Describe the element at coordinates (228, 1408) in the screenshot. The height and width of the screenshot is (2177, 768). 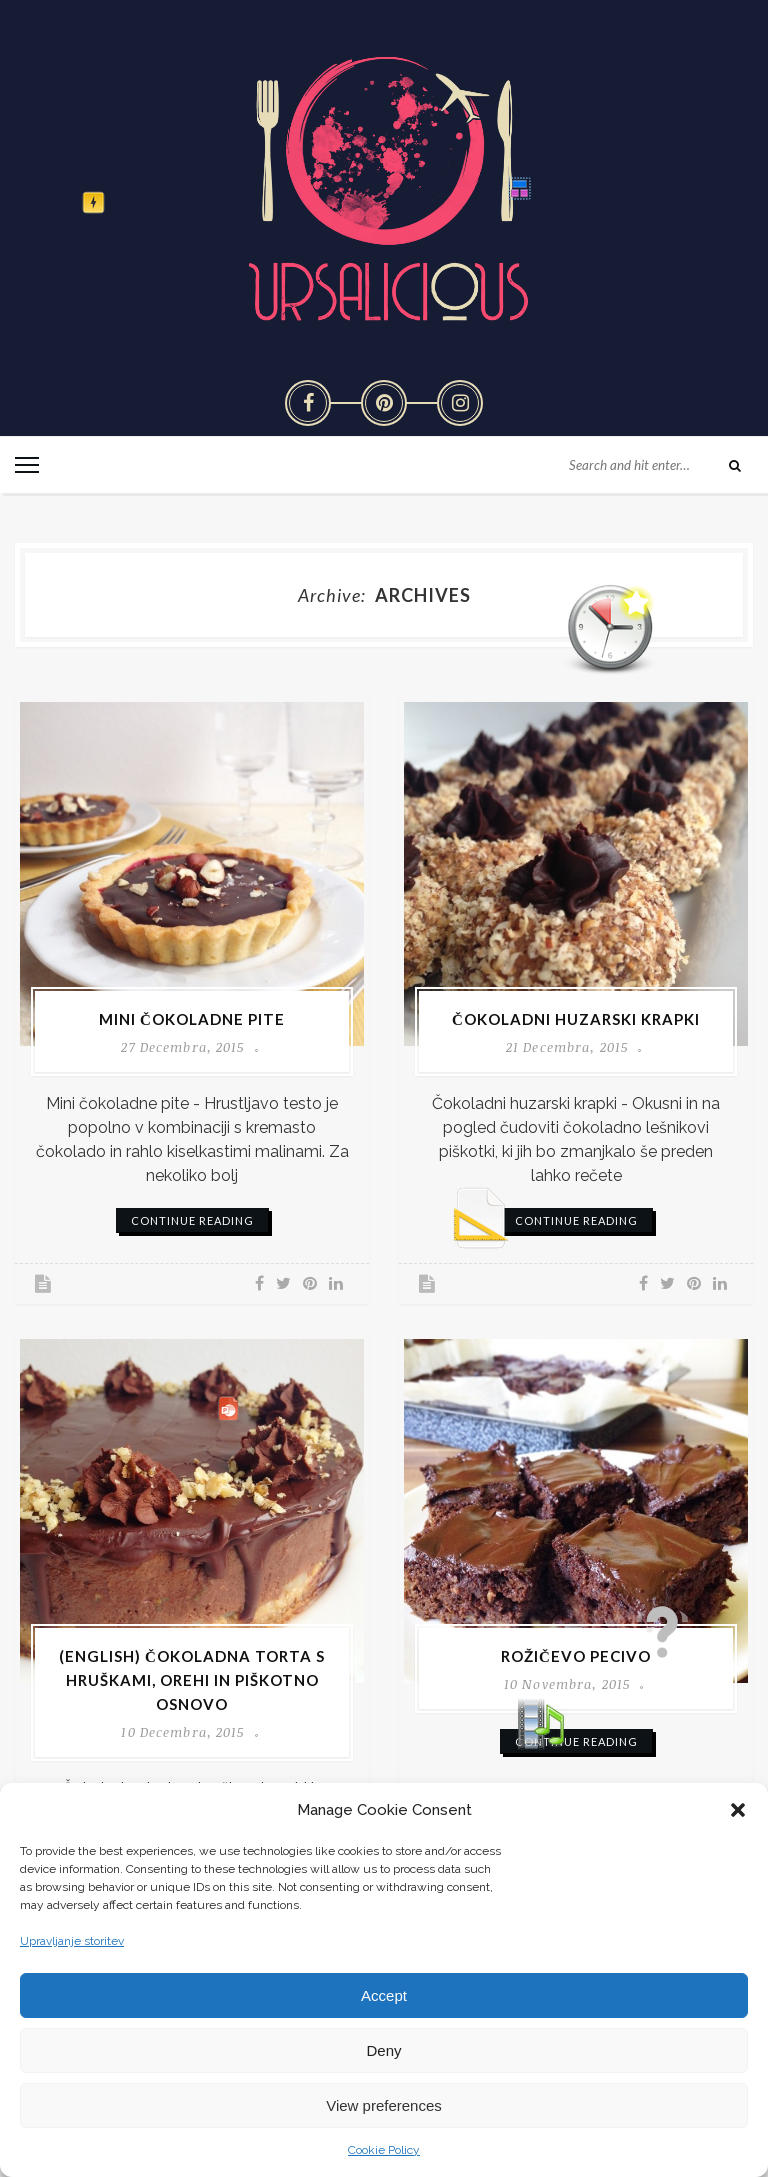
I see `microsoft powerpoint file` at that location.